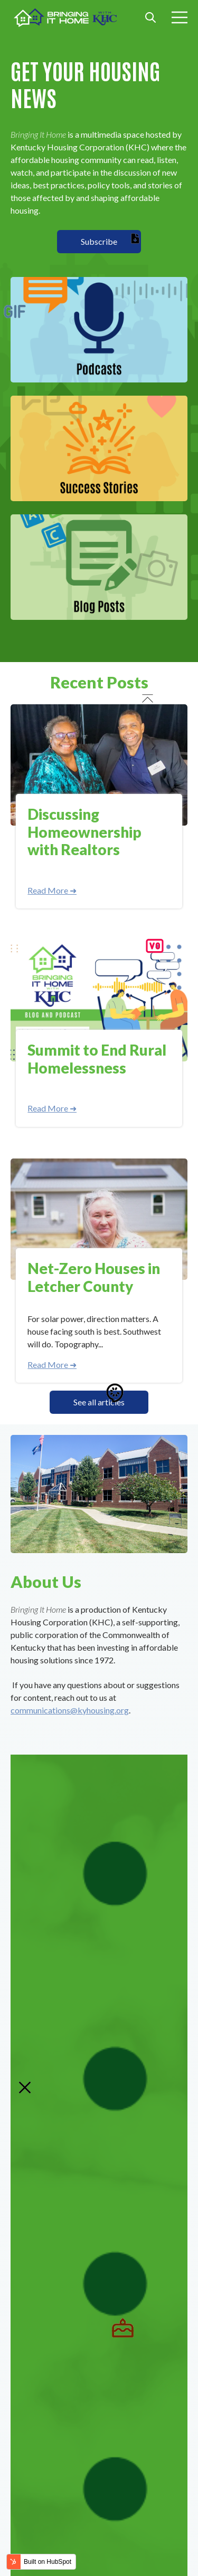 The image size is (198, 2576). What do you see at coordinates (14, 311) in the screenshot?
I see `insert a GIF into your message` at bounding box center [14, 311].